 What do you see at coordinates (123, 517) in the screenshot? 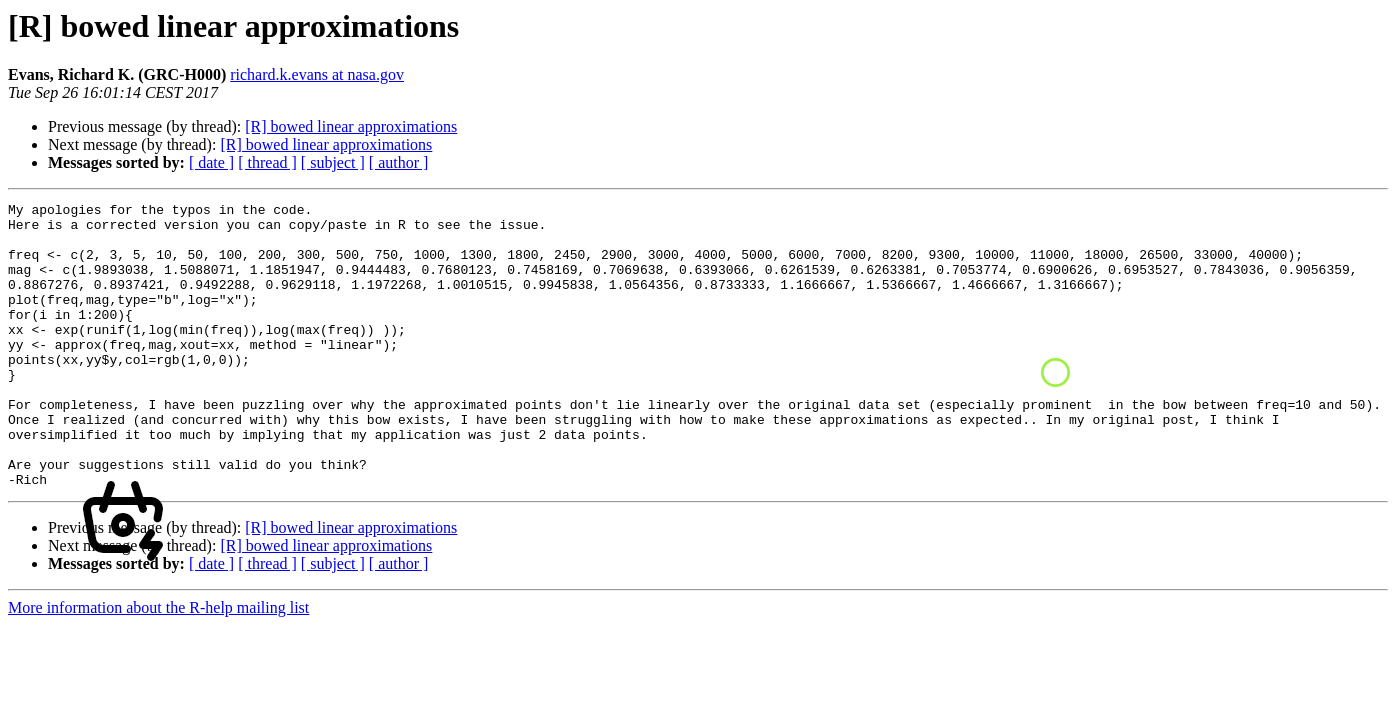
I see `quick purchase or express checkout` at bounding box center [123, 517].